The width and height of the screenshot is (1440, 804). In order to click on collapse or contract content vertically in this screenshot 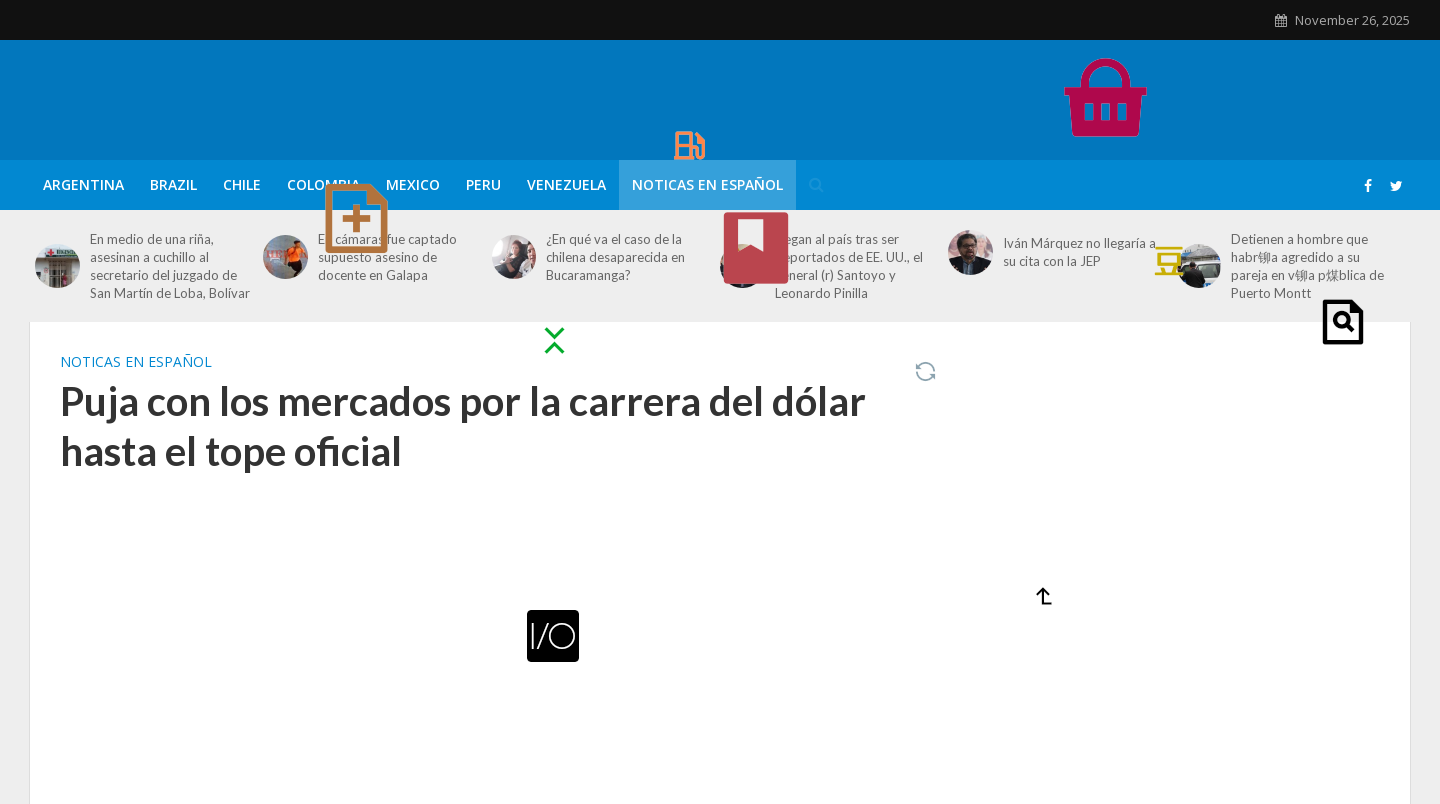, I will do `click(554, 340)`.